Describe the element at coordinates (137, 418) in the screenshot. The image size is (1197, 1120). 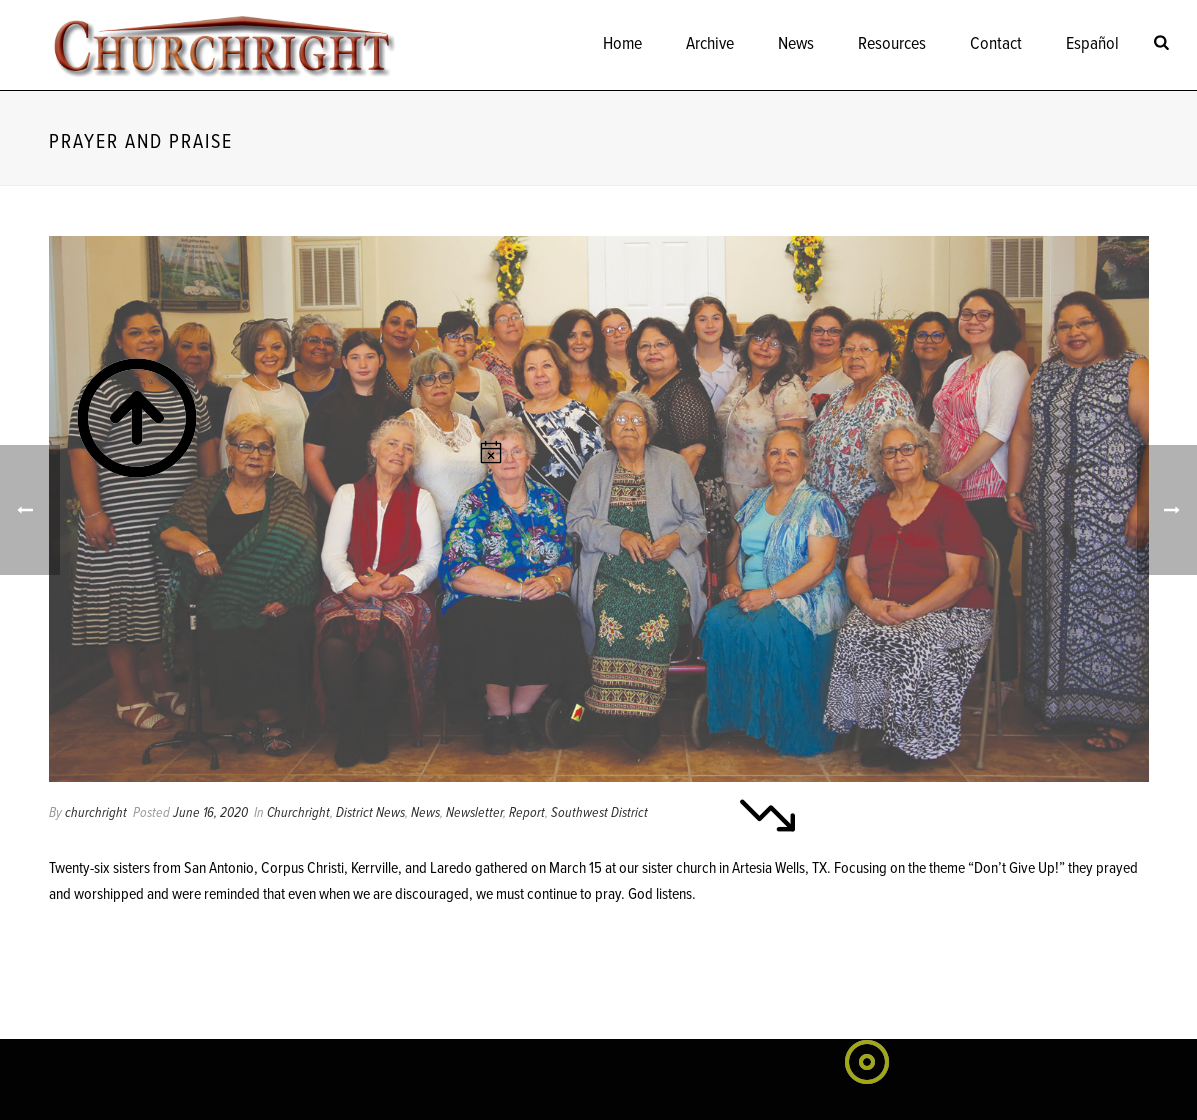
I see `scroll to top of page` at that location.